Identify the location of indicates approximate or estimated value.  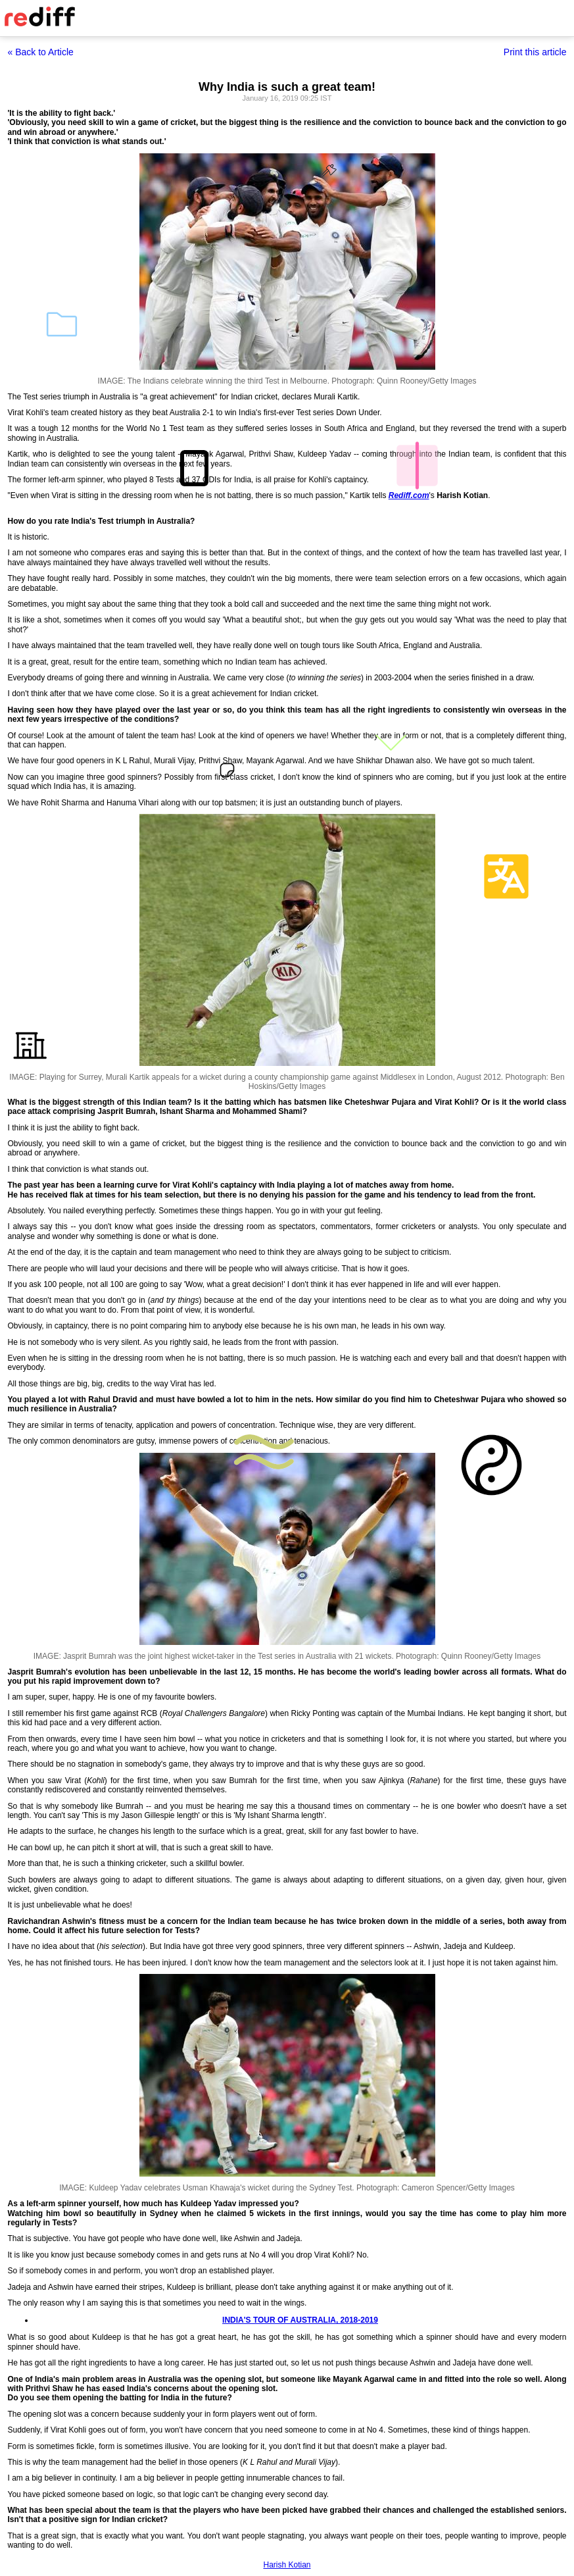
(264, 1452).